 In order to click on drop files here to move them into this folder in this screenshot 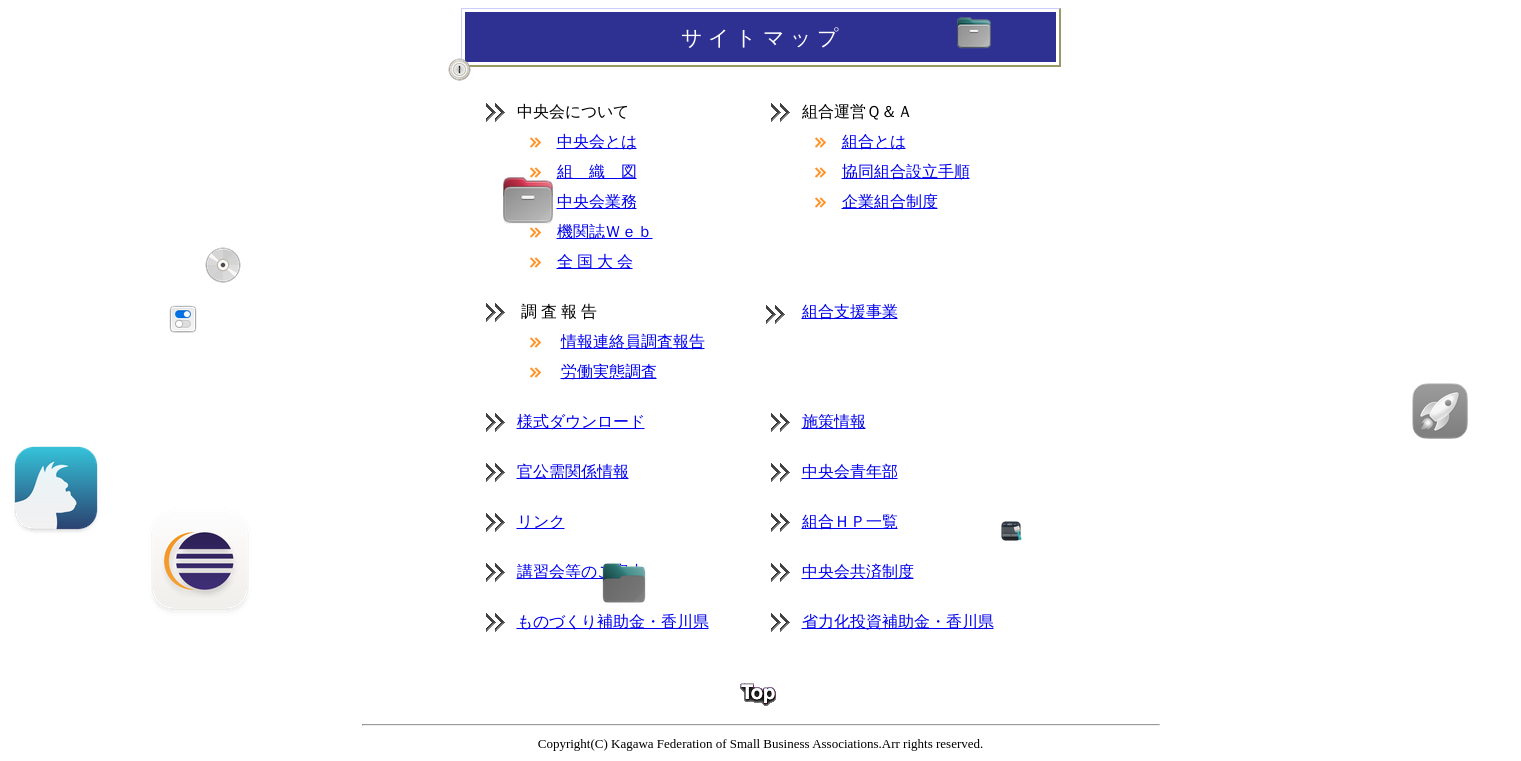, I will do `click(624, 583)`.